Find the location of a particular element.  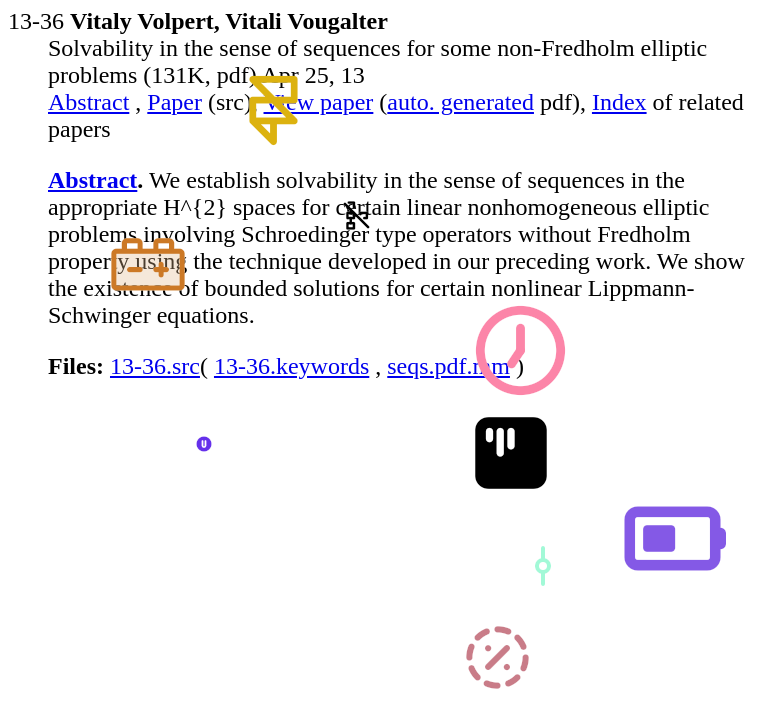

indicates battery at approximately 50% charge is located at coordinates (672, 538).